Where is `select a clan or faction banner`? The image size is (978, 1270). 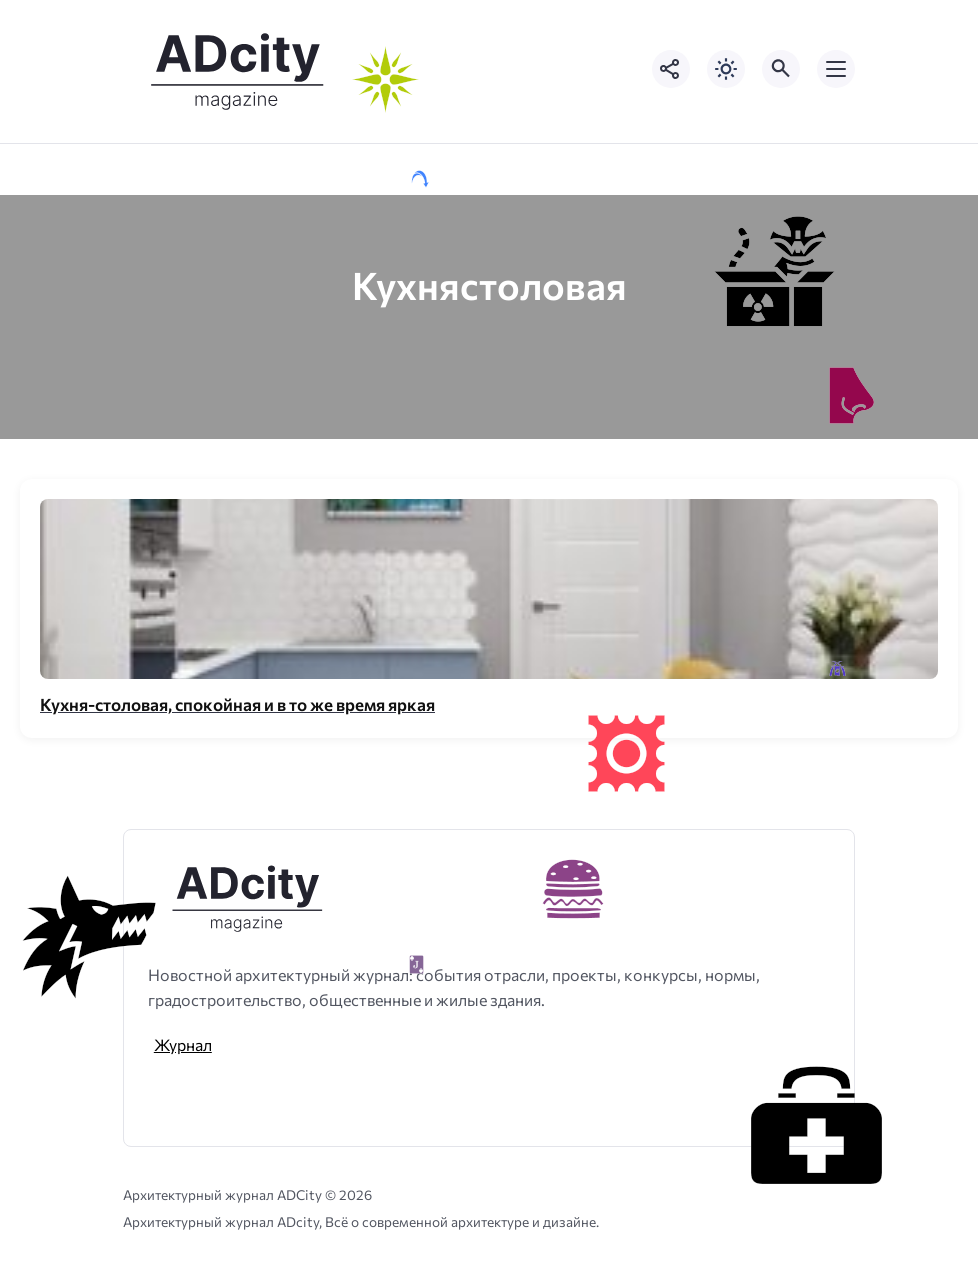
select a clan or faction banner is located at coordinates (837, 668).